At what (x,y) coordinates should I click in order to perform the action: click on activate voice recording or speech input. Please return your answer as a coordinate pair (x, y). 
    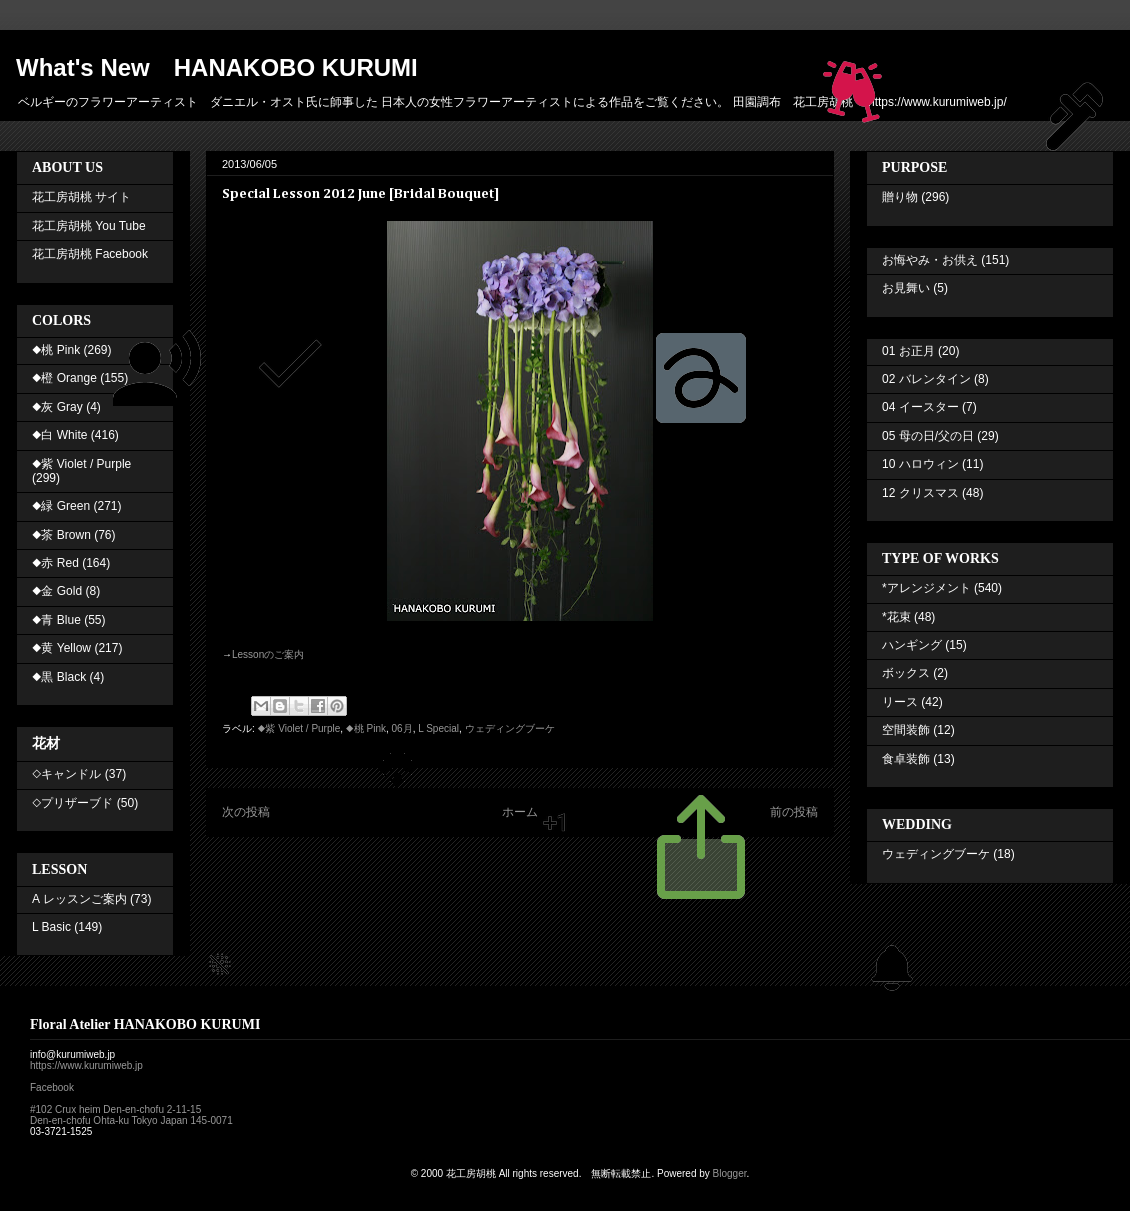
    Looking at the image, I should click on (157, 370).